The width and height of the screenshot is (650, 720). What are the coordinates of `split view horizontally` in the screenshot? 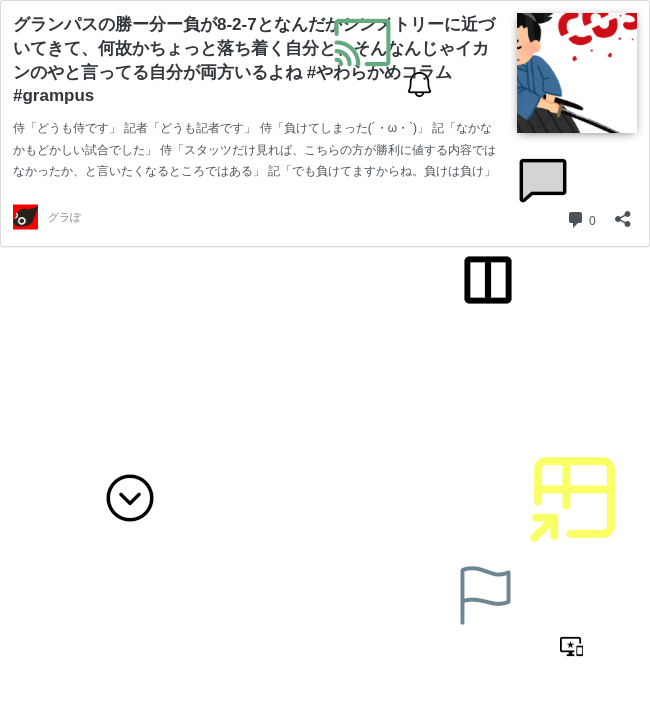 It's located at (488, 280).